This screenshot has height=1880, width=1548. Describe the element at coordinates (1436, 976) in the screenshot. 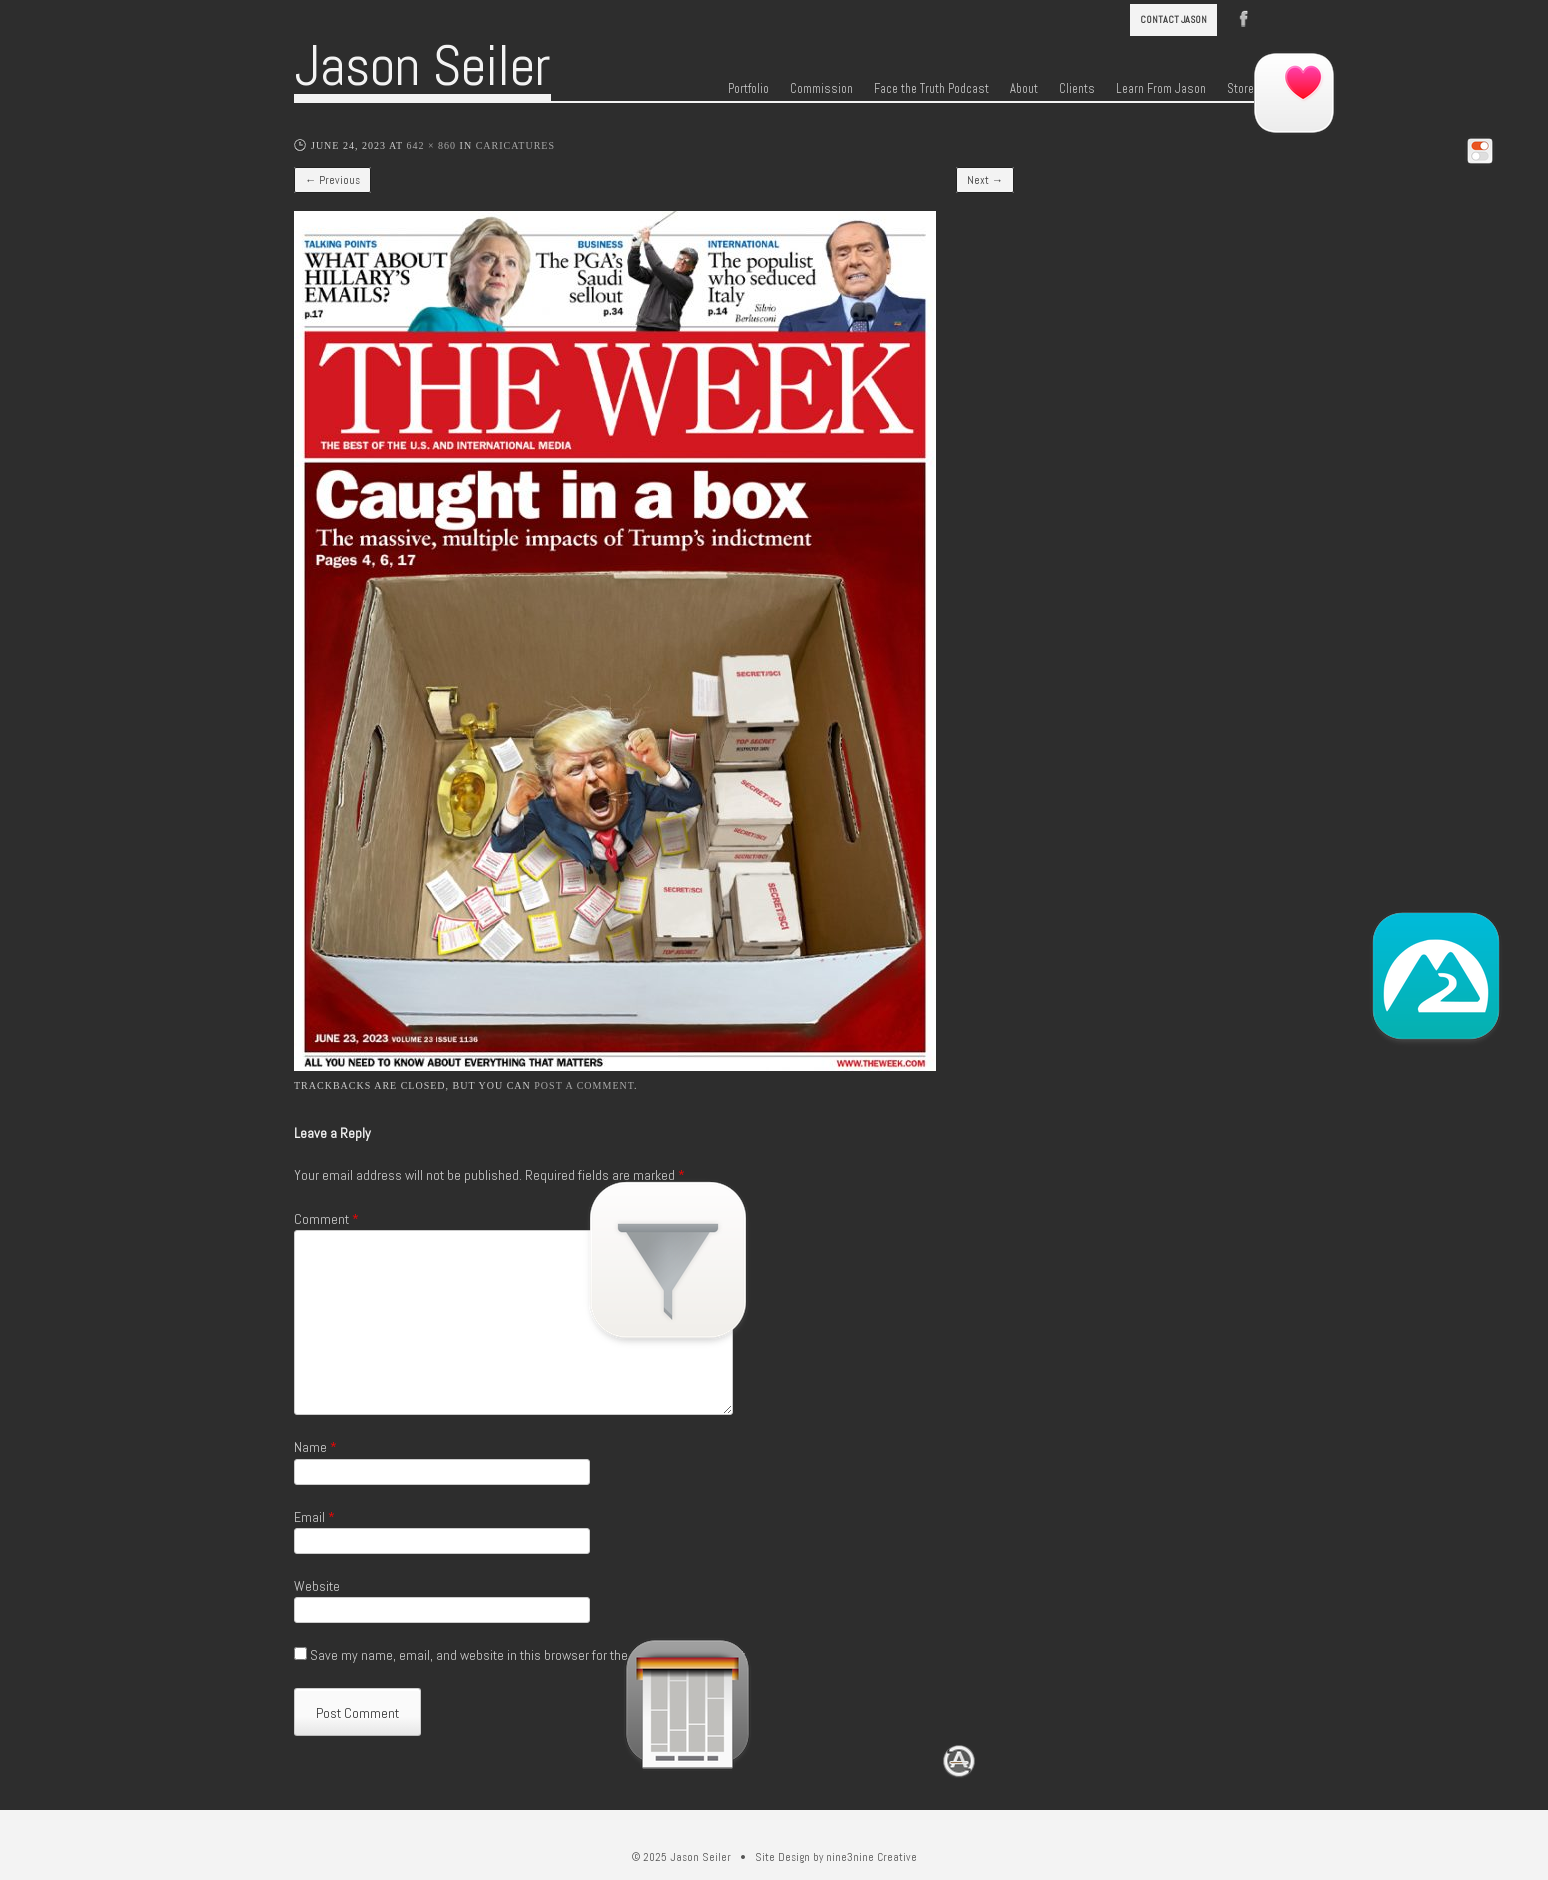

I see `launch Two Point Hospital game` at that location.